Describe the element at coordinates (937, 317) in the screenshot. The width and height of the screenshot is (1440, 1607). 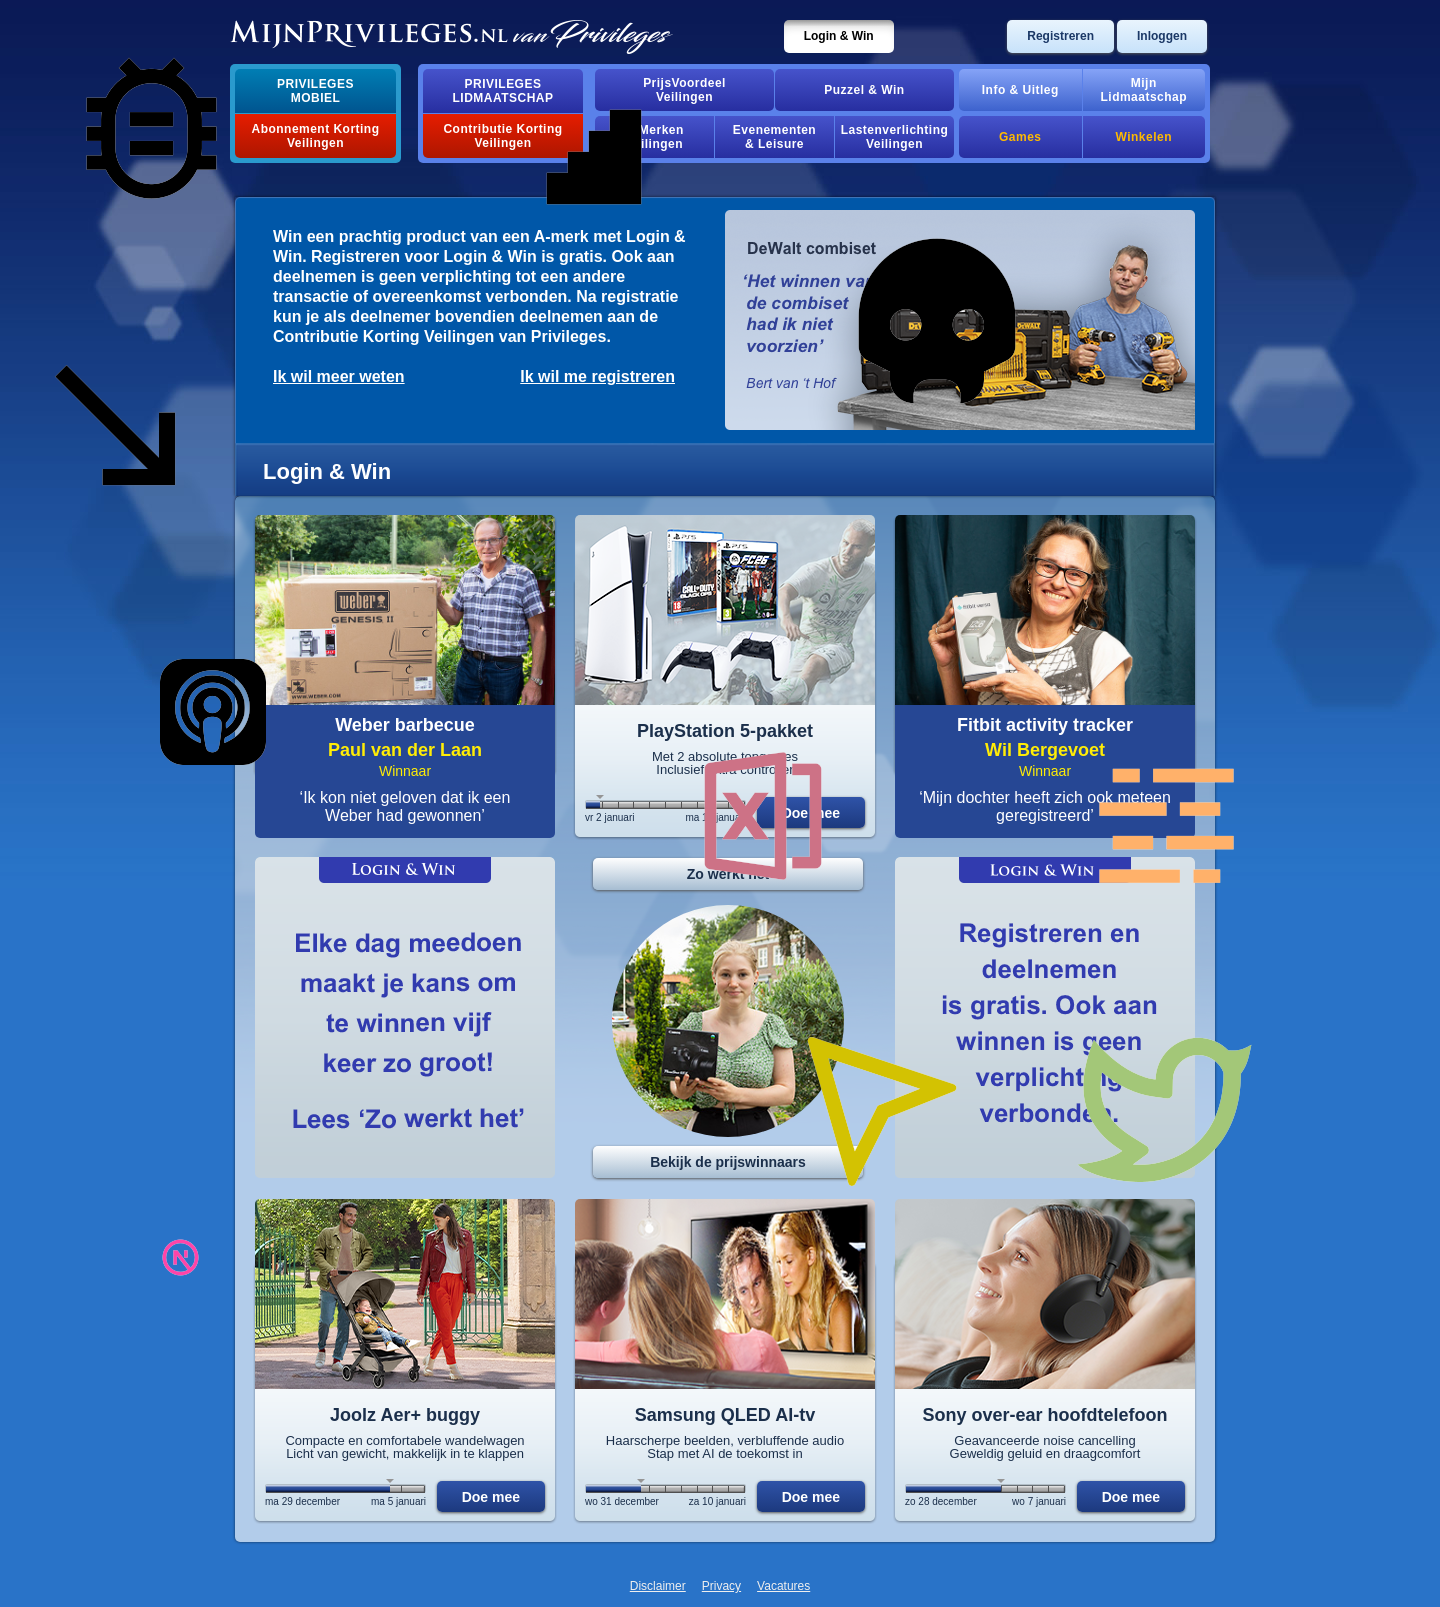
I see `indicates danger or hazardous content` at that location.